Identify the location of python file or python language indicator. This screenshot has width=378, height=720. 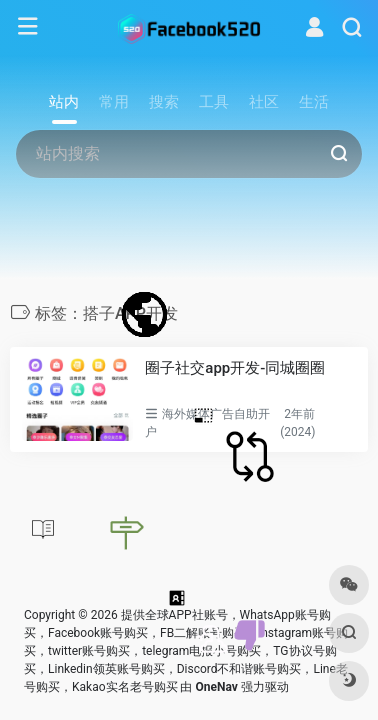
(213, 640).